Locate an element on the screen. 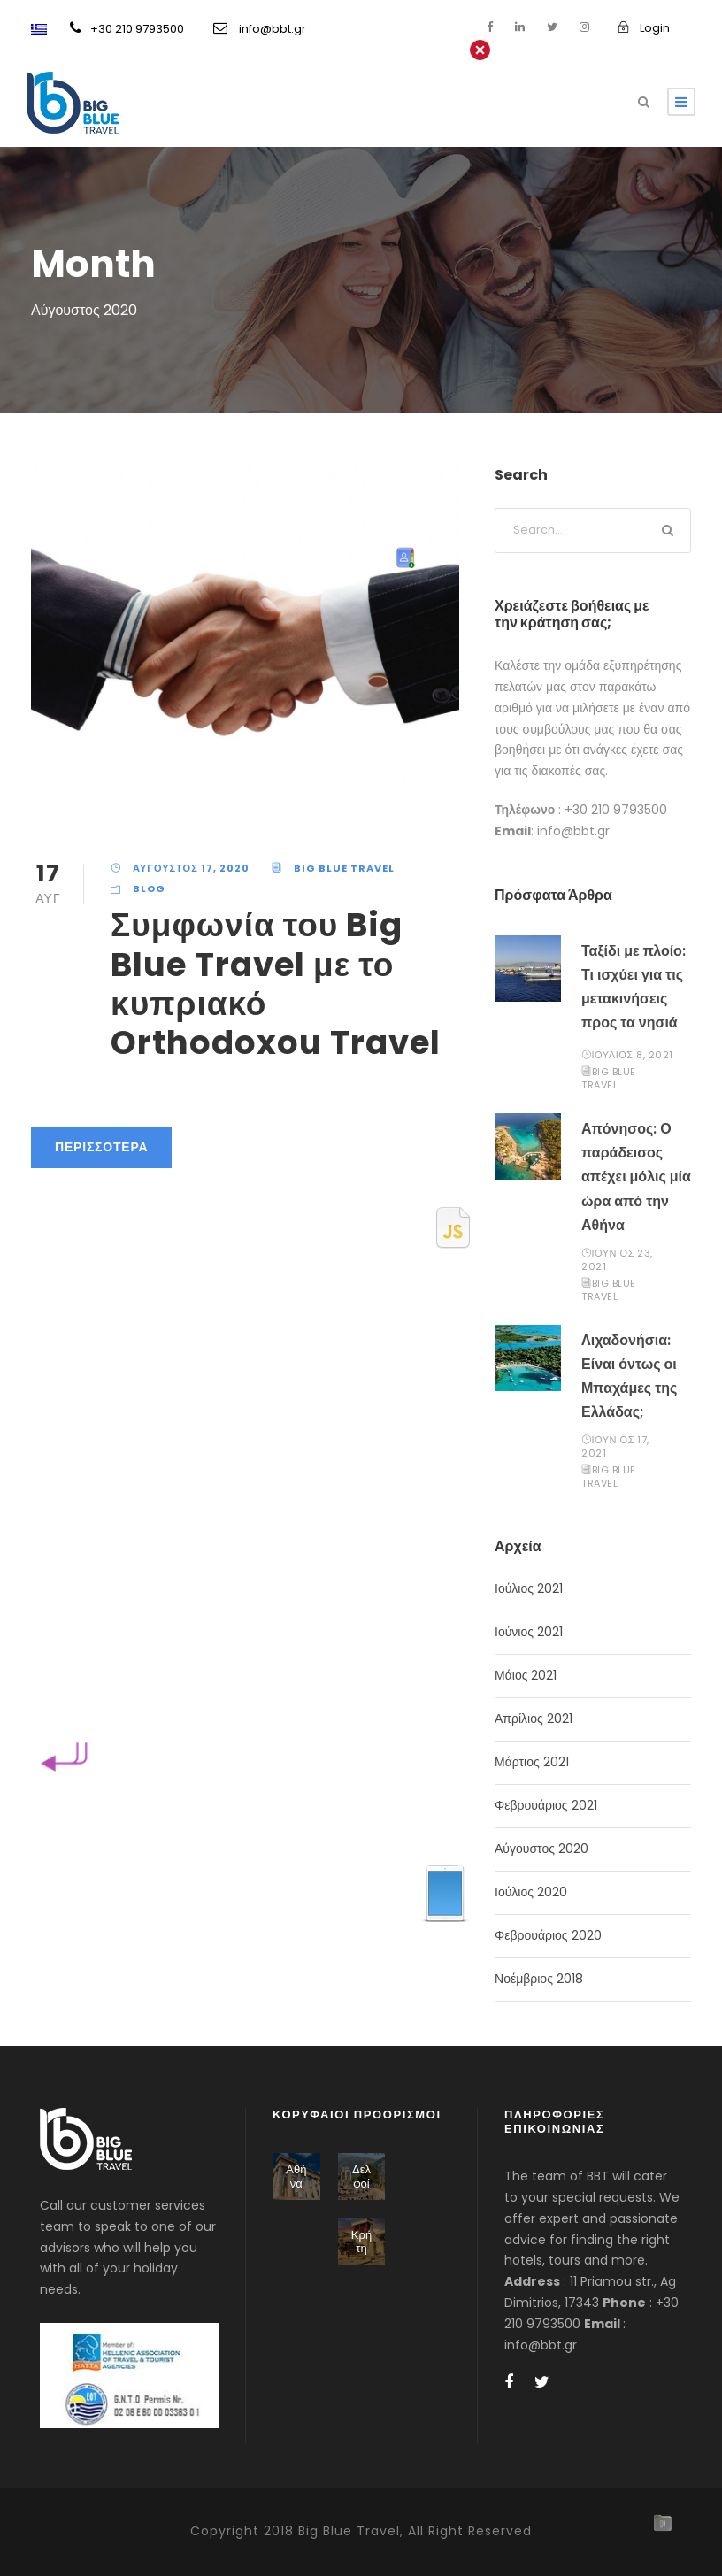  add a new contact is located at coordinates (405, 557).